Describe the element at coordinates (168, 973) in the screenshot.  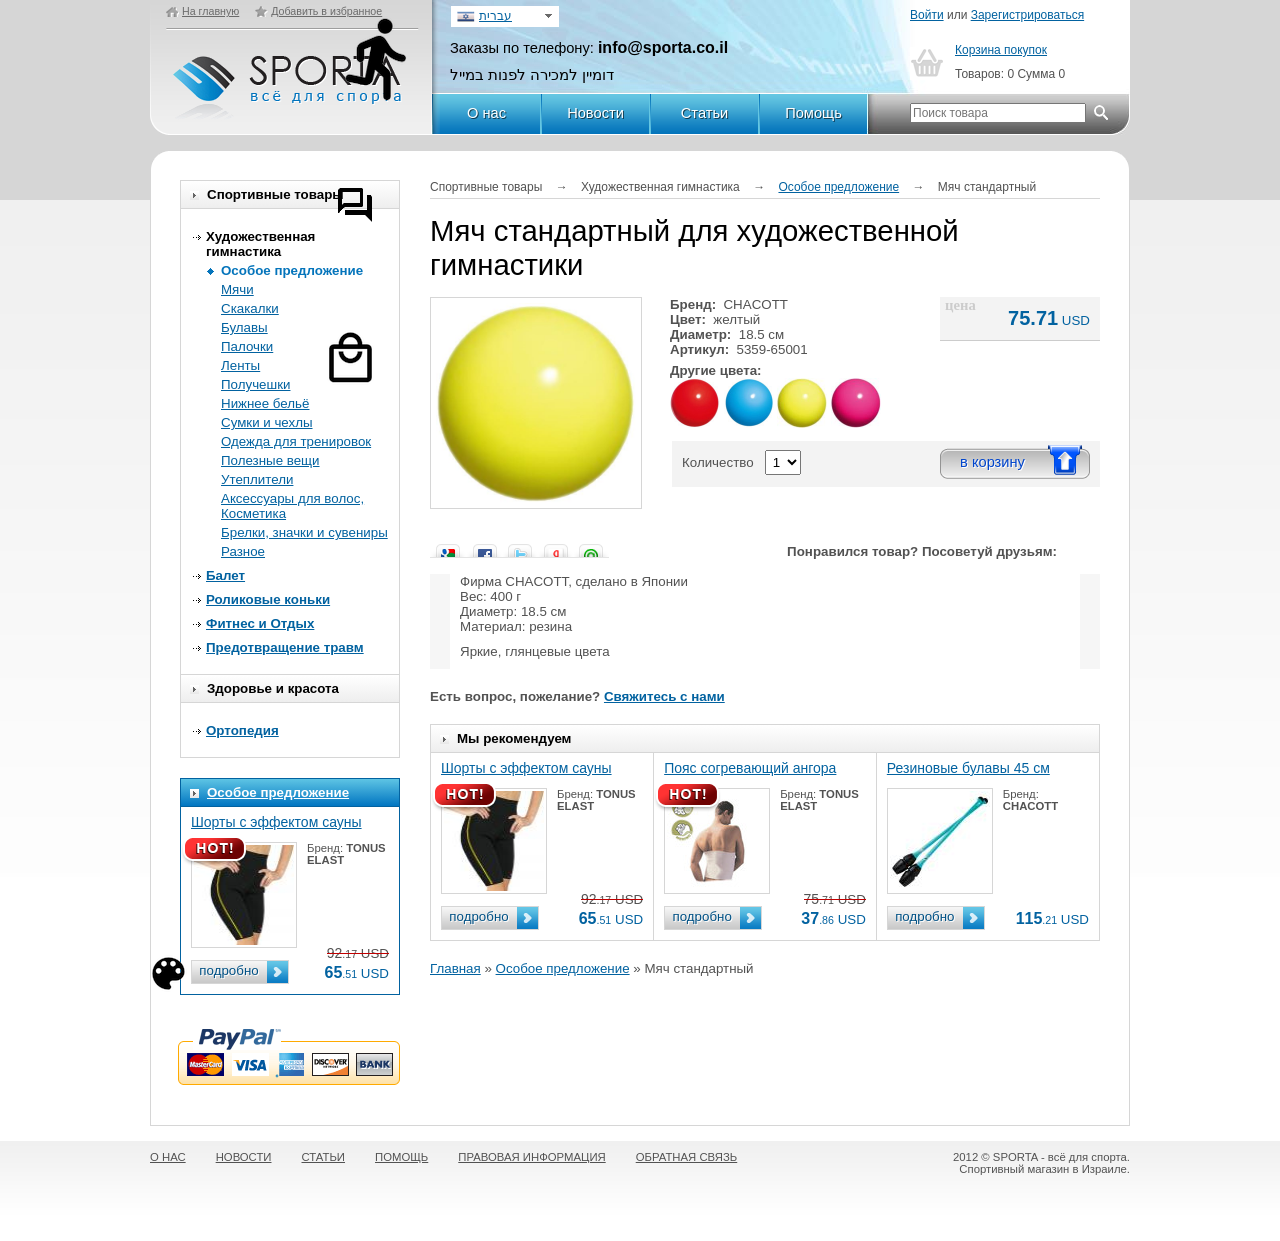
I see `access color or theme customization options` at that location.